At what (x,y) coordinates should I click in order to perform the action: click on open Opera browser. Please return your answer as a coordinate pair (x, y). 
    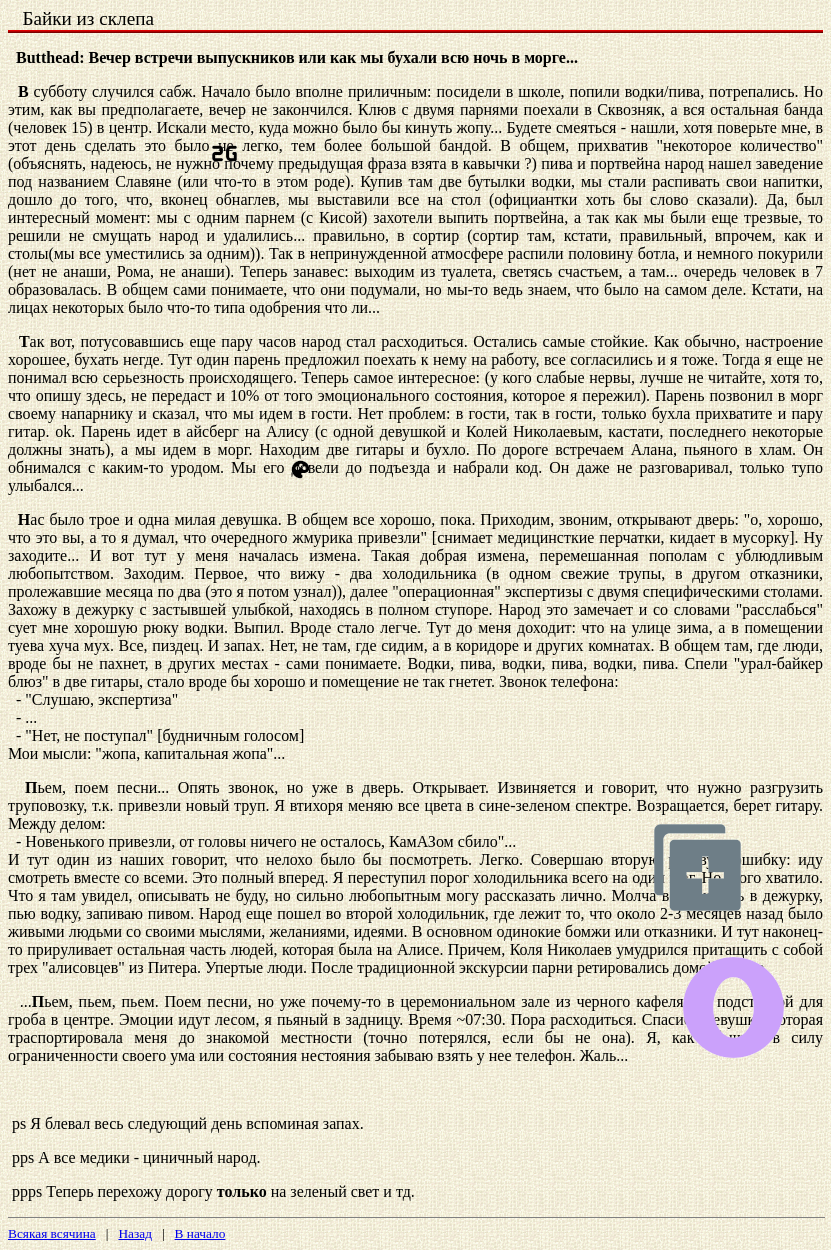
    Looking at the image, I should click on (733, 1007).